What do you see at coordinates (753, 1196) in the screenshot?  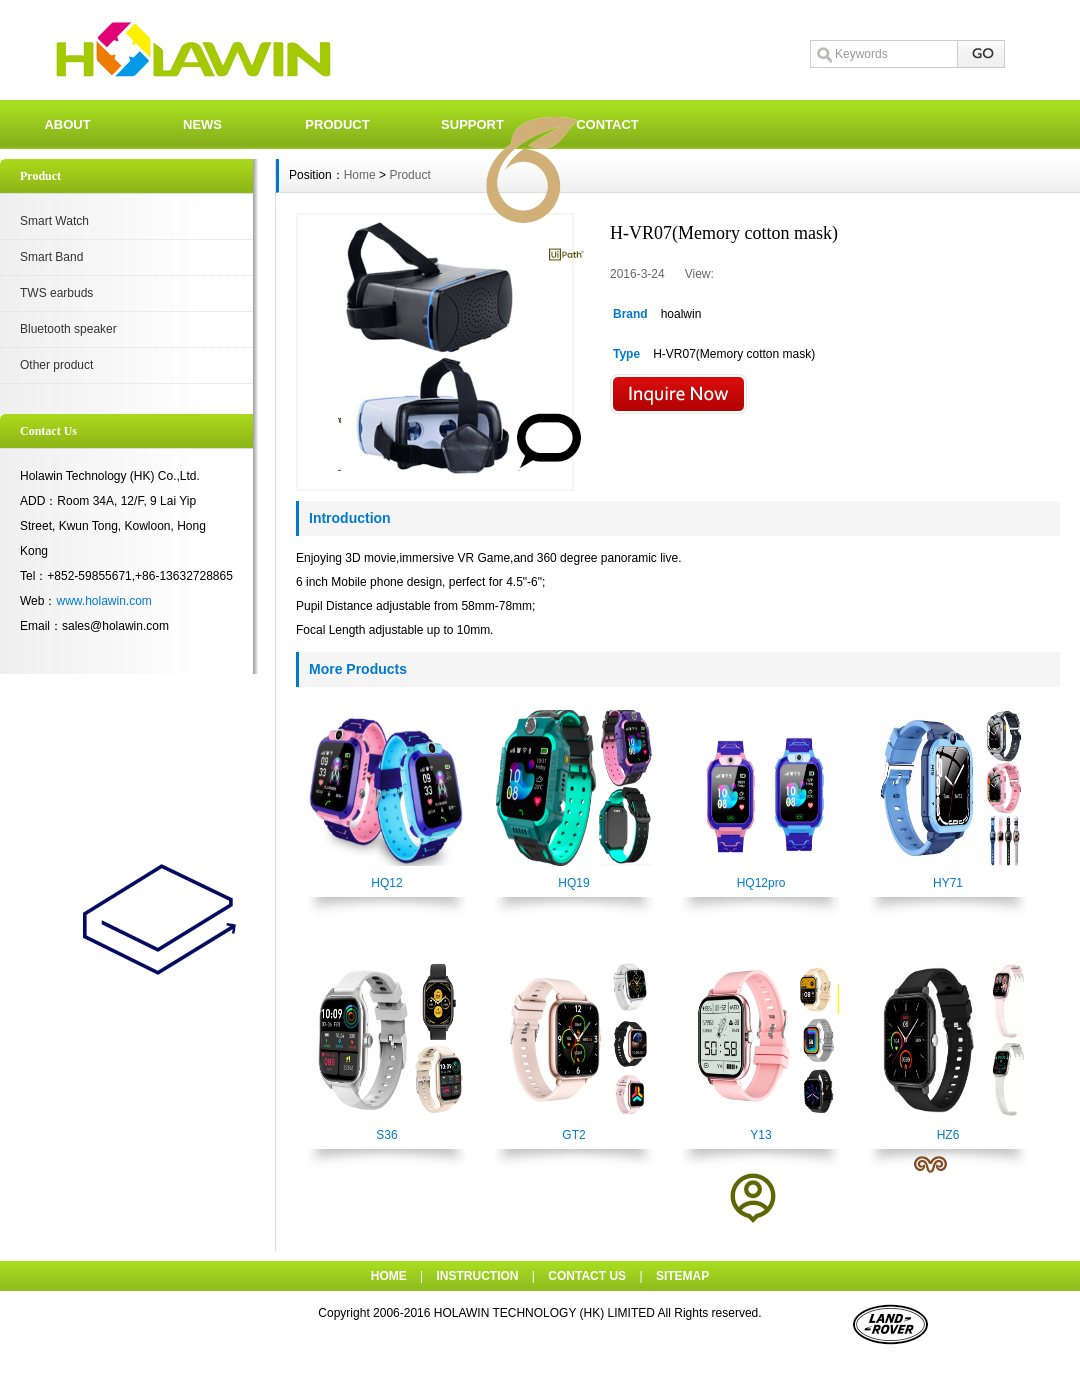 I see `view user location on map` at bounding box center [753, 1196].